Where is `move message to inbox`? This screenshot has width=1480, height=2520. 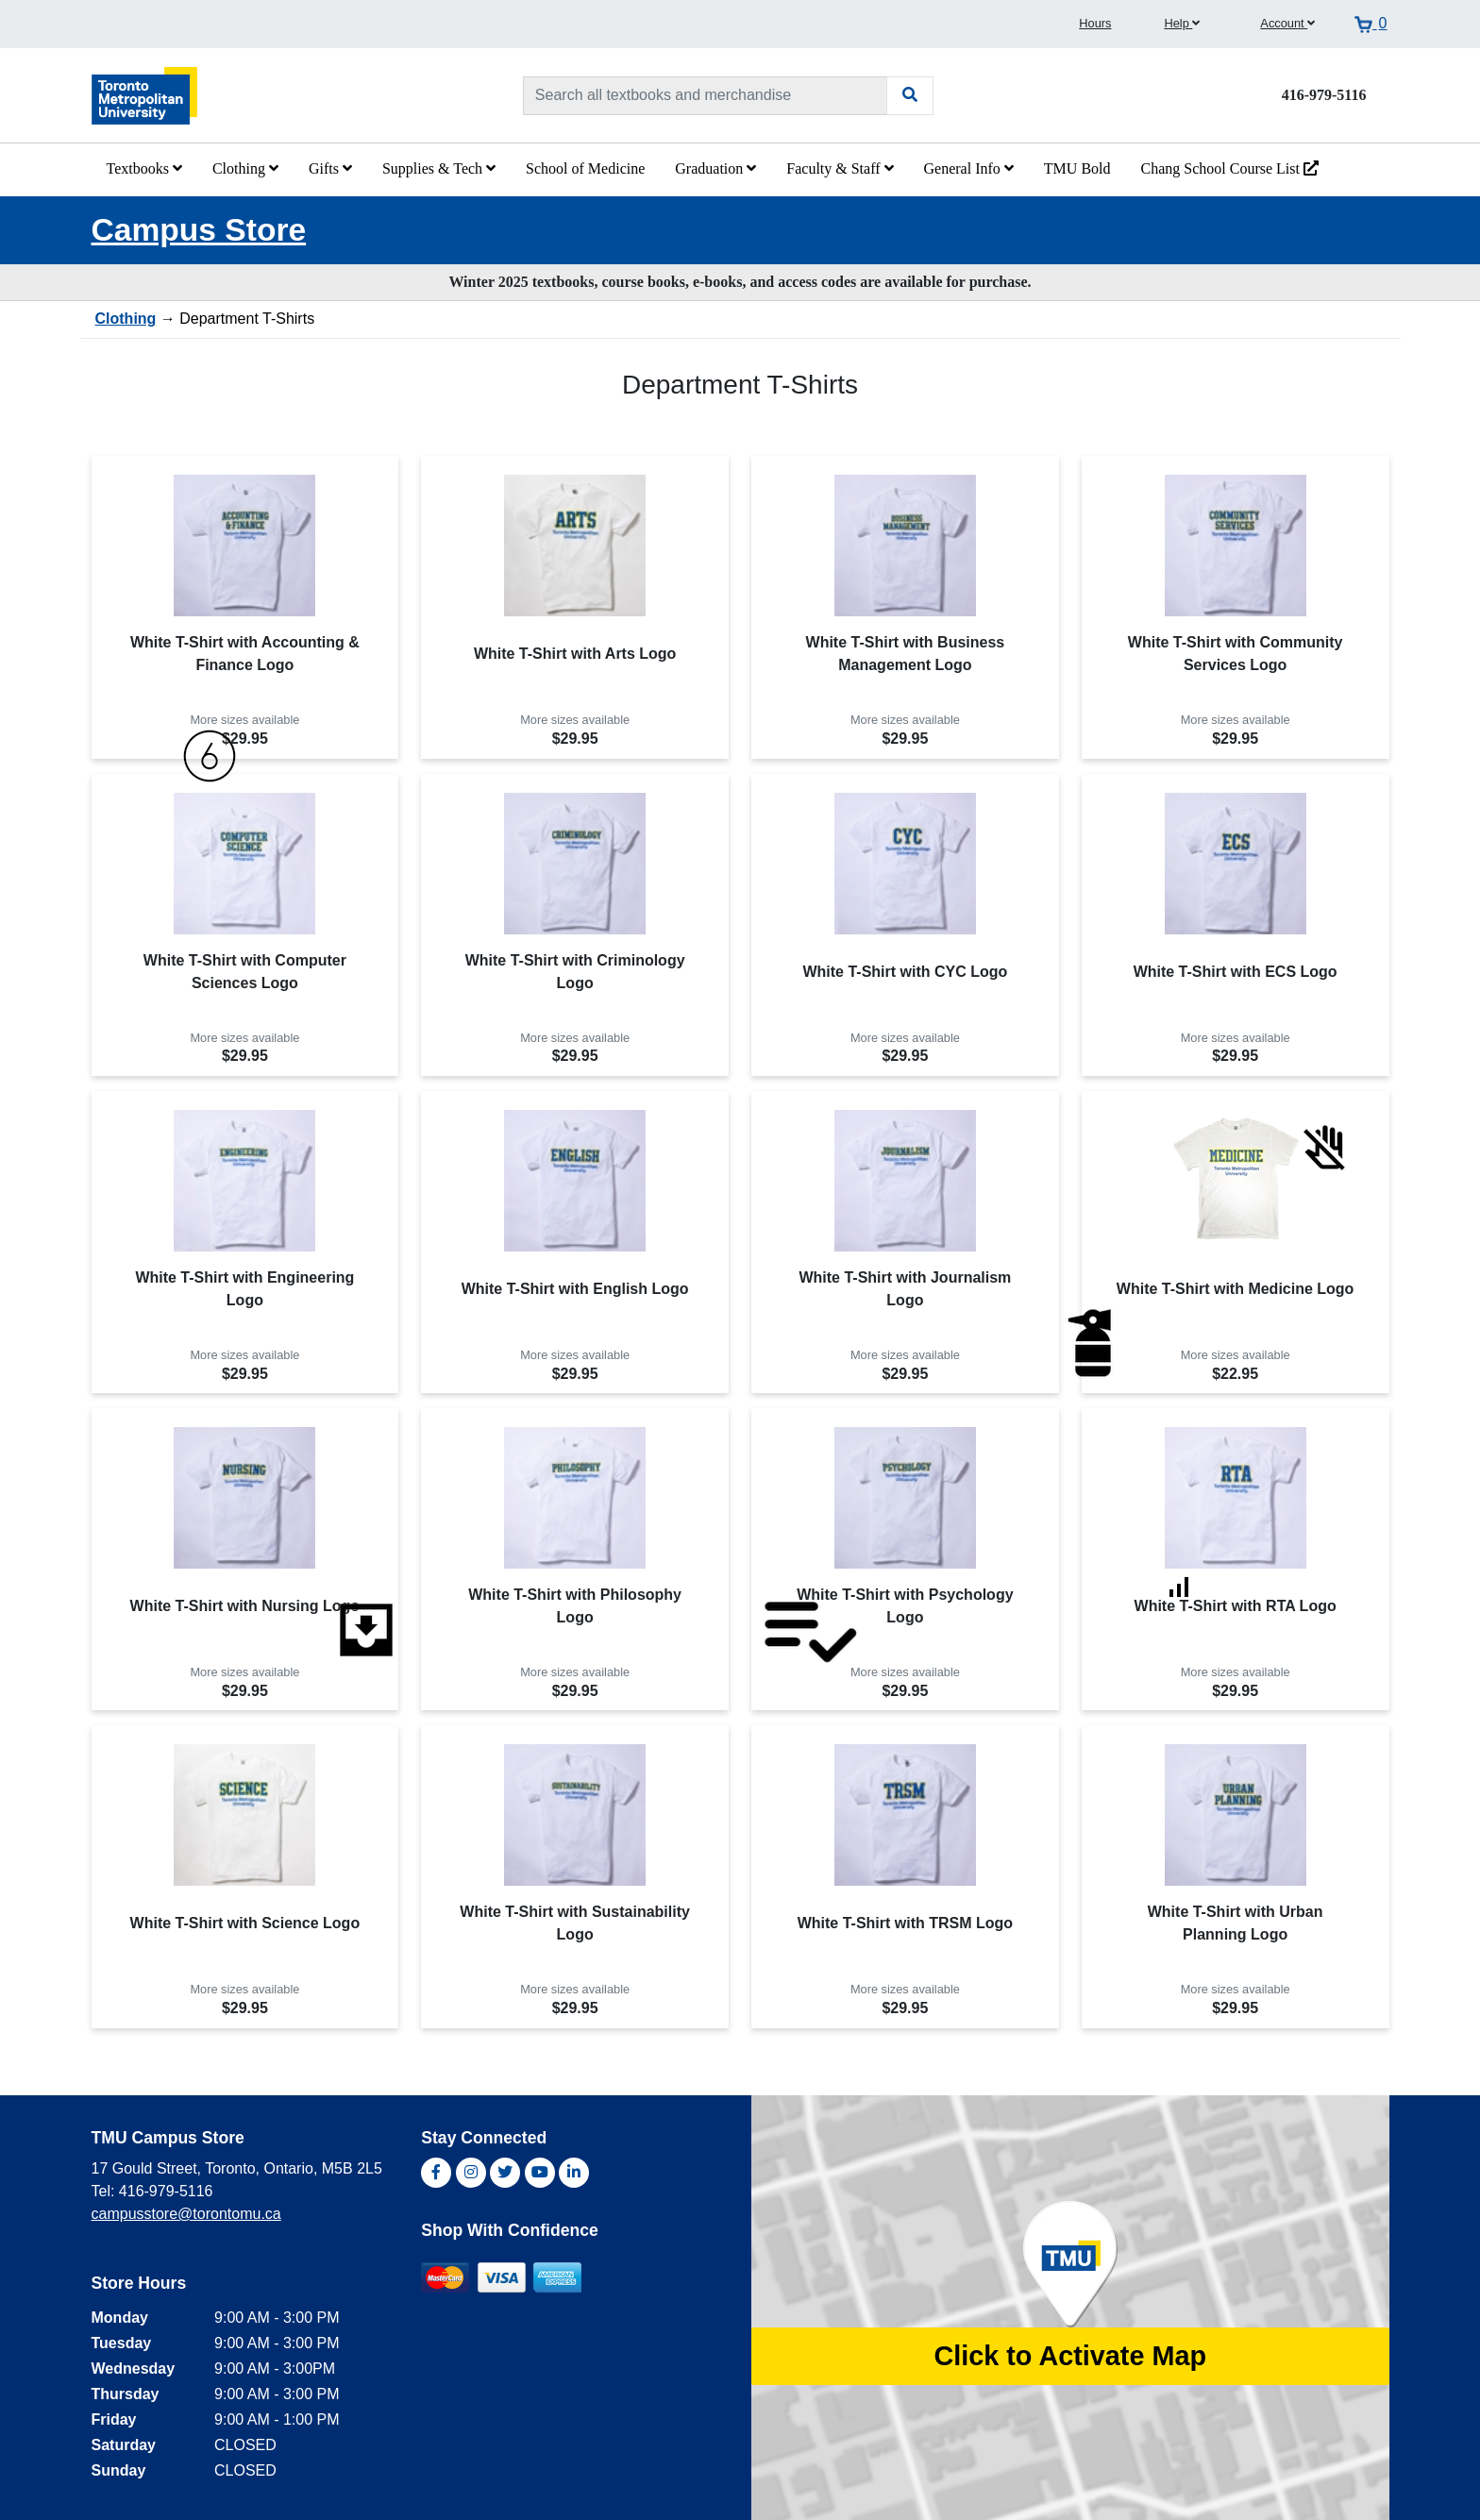
move message to inbox is located at coordinates (366, 1630).